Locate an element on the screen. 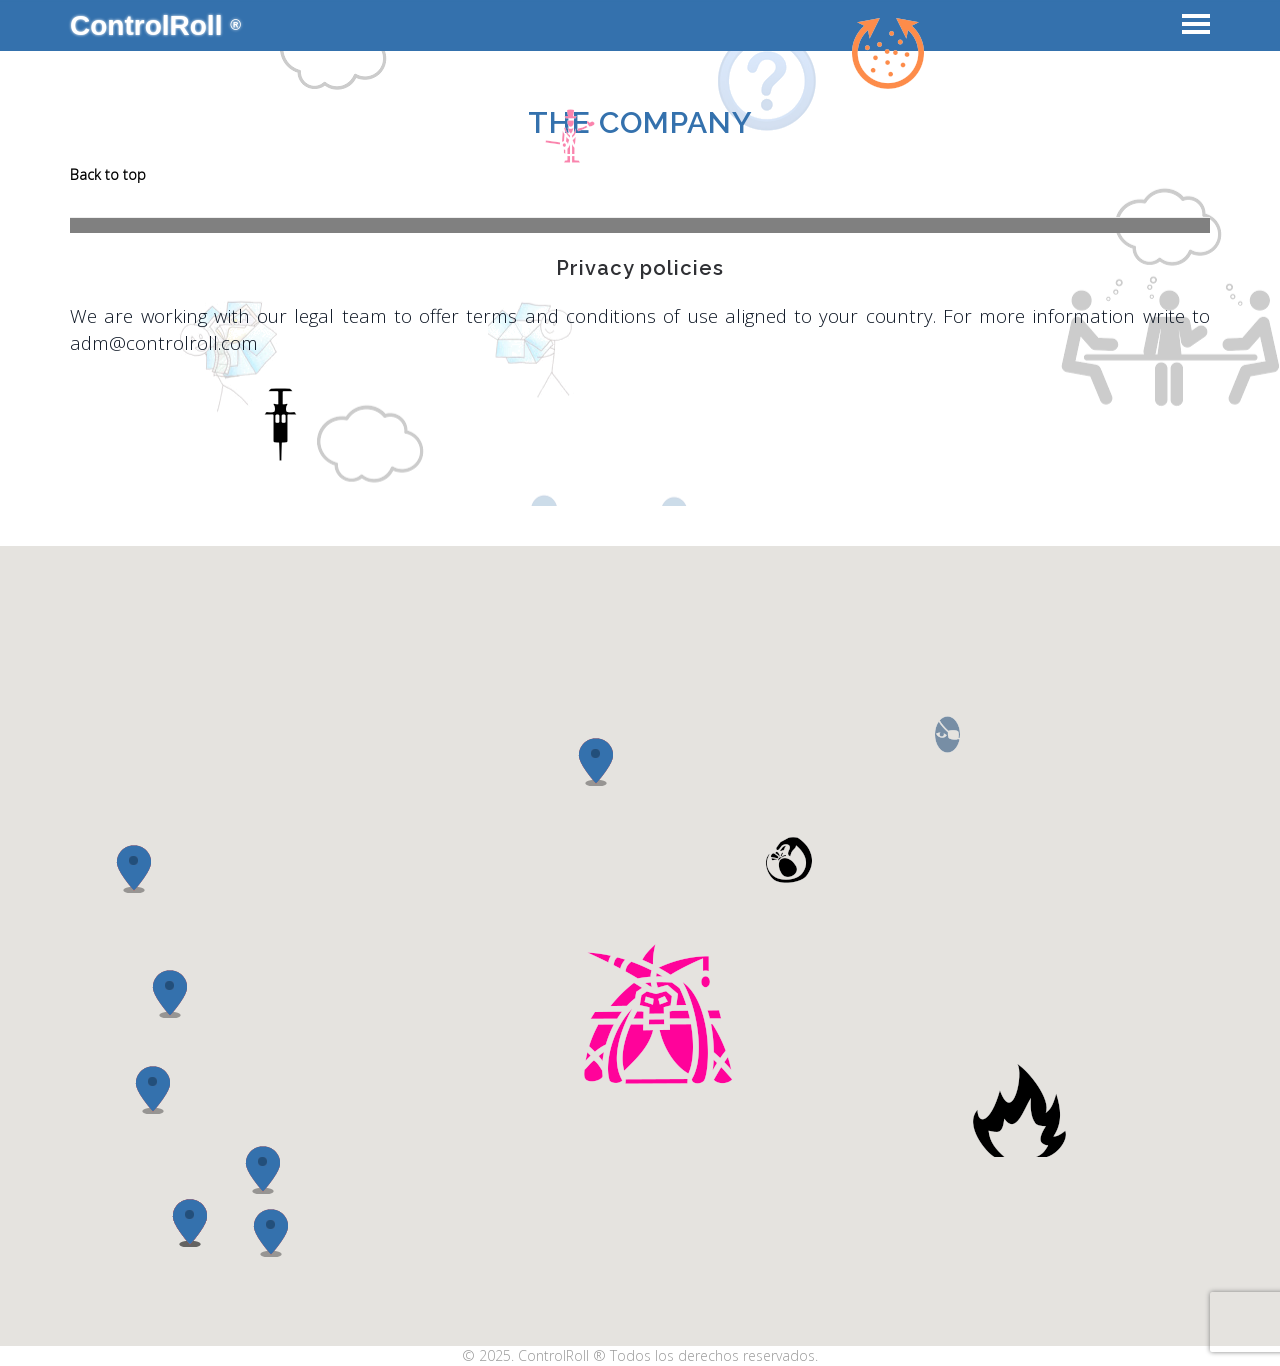 The height and width of the screenshot is (1366, 1280). circus or entertainment category is located at coordinates (571, 136).